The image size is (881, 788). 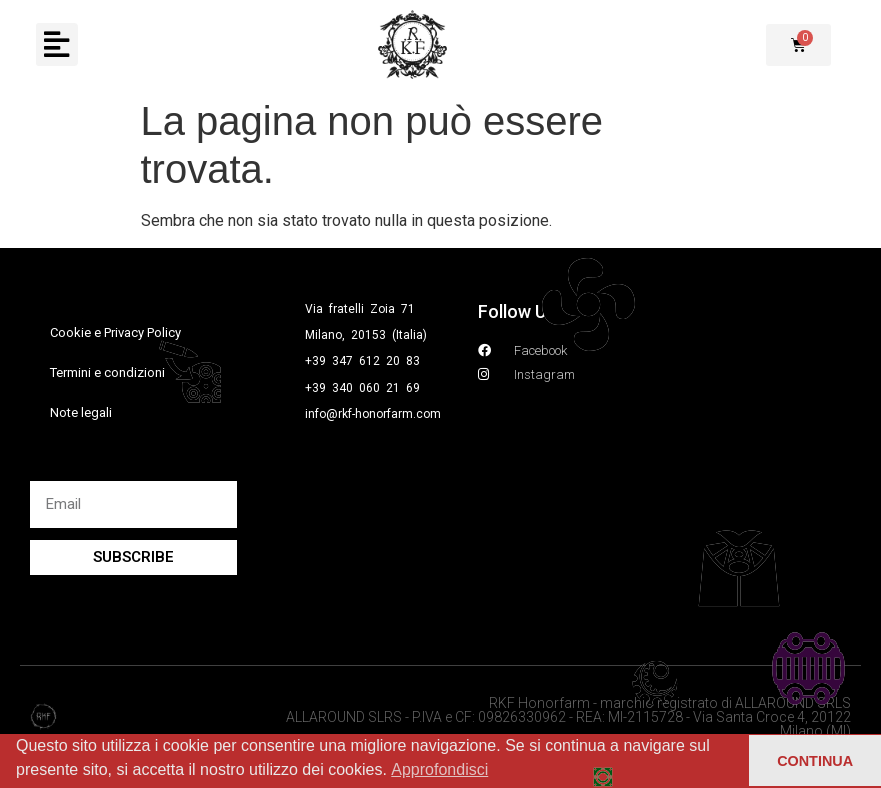 I want to click on indicates activity or live status, so click(x=588, y=304).